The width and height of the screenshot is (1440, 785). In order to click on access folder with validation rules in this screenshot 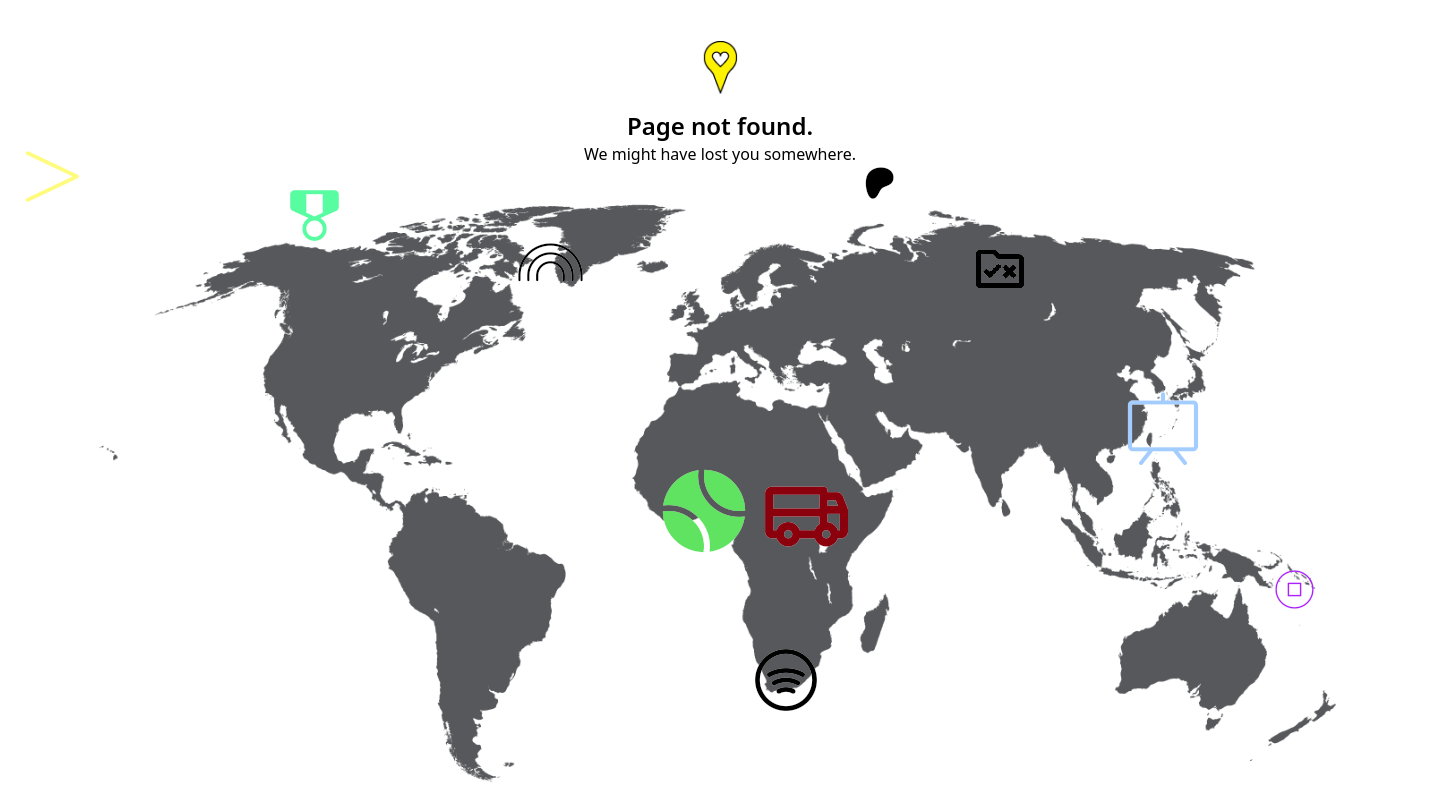, I will do `click(1000, 269)`.